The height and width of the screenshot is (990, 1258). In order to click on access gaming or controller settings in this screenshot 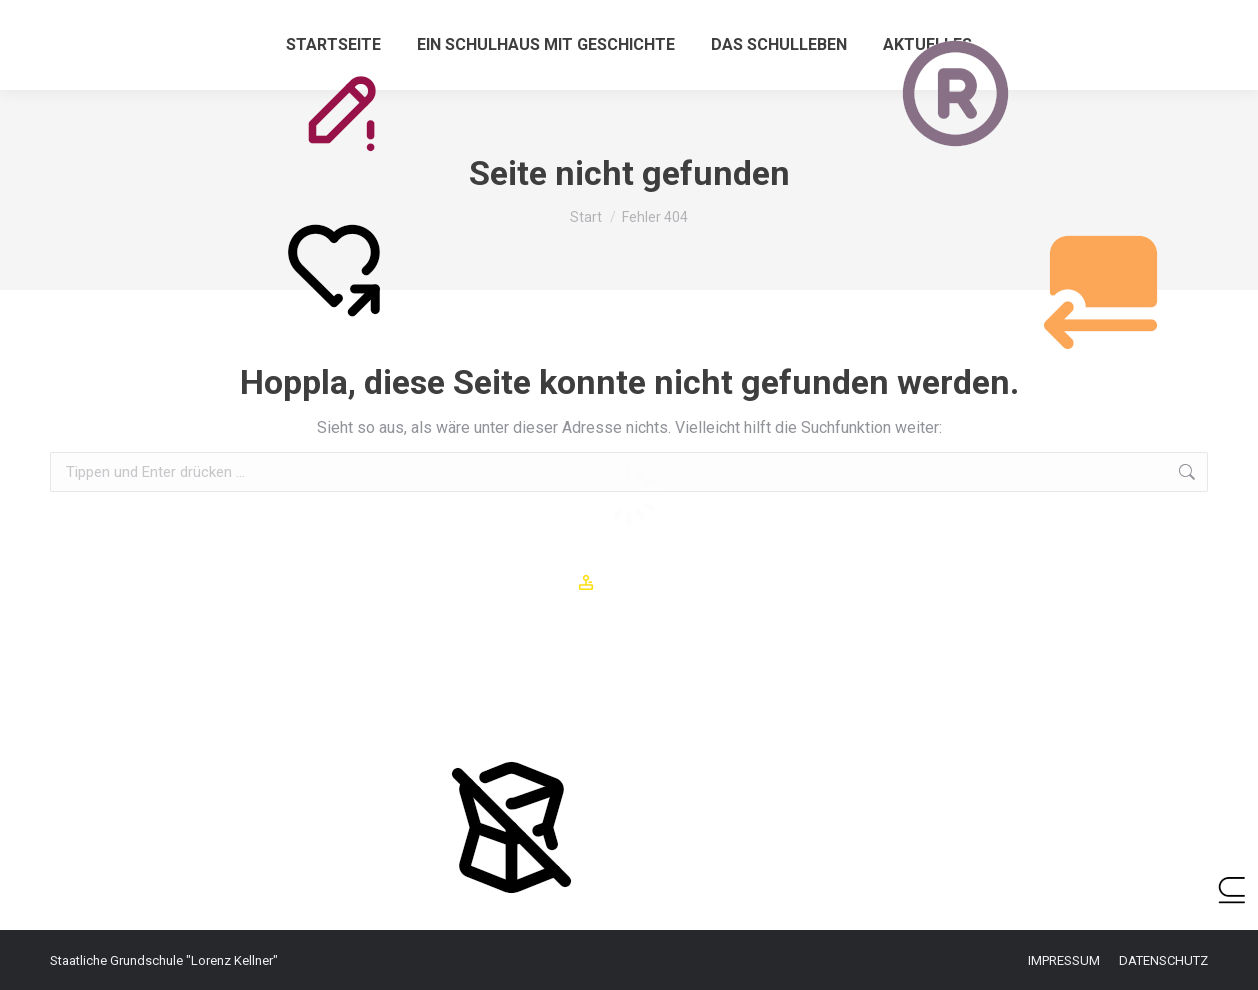, I will do `click(586, 583)`.